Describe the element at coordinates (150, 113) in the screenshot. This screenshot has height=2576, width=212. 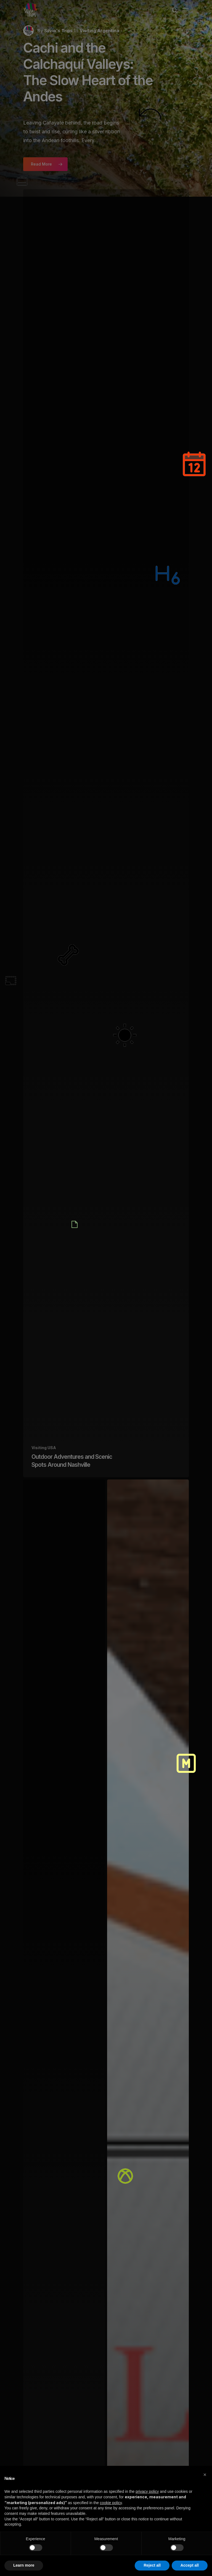
I see `undo previous action` at that location.